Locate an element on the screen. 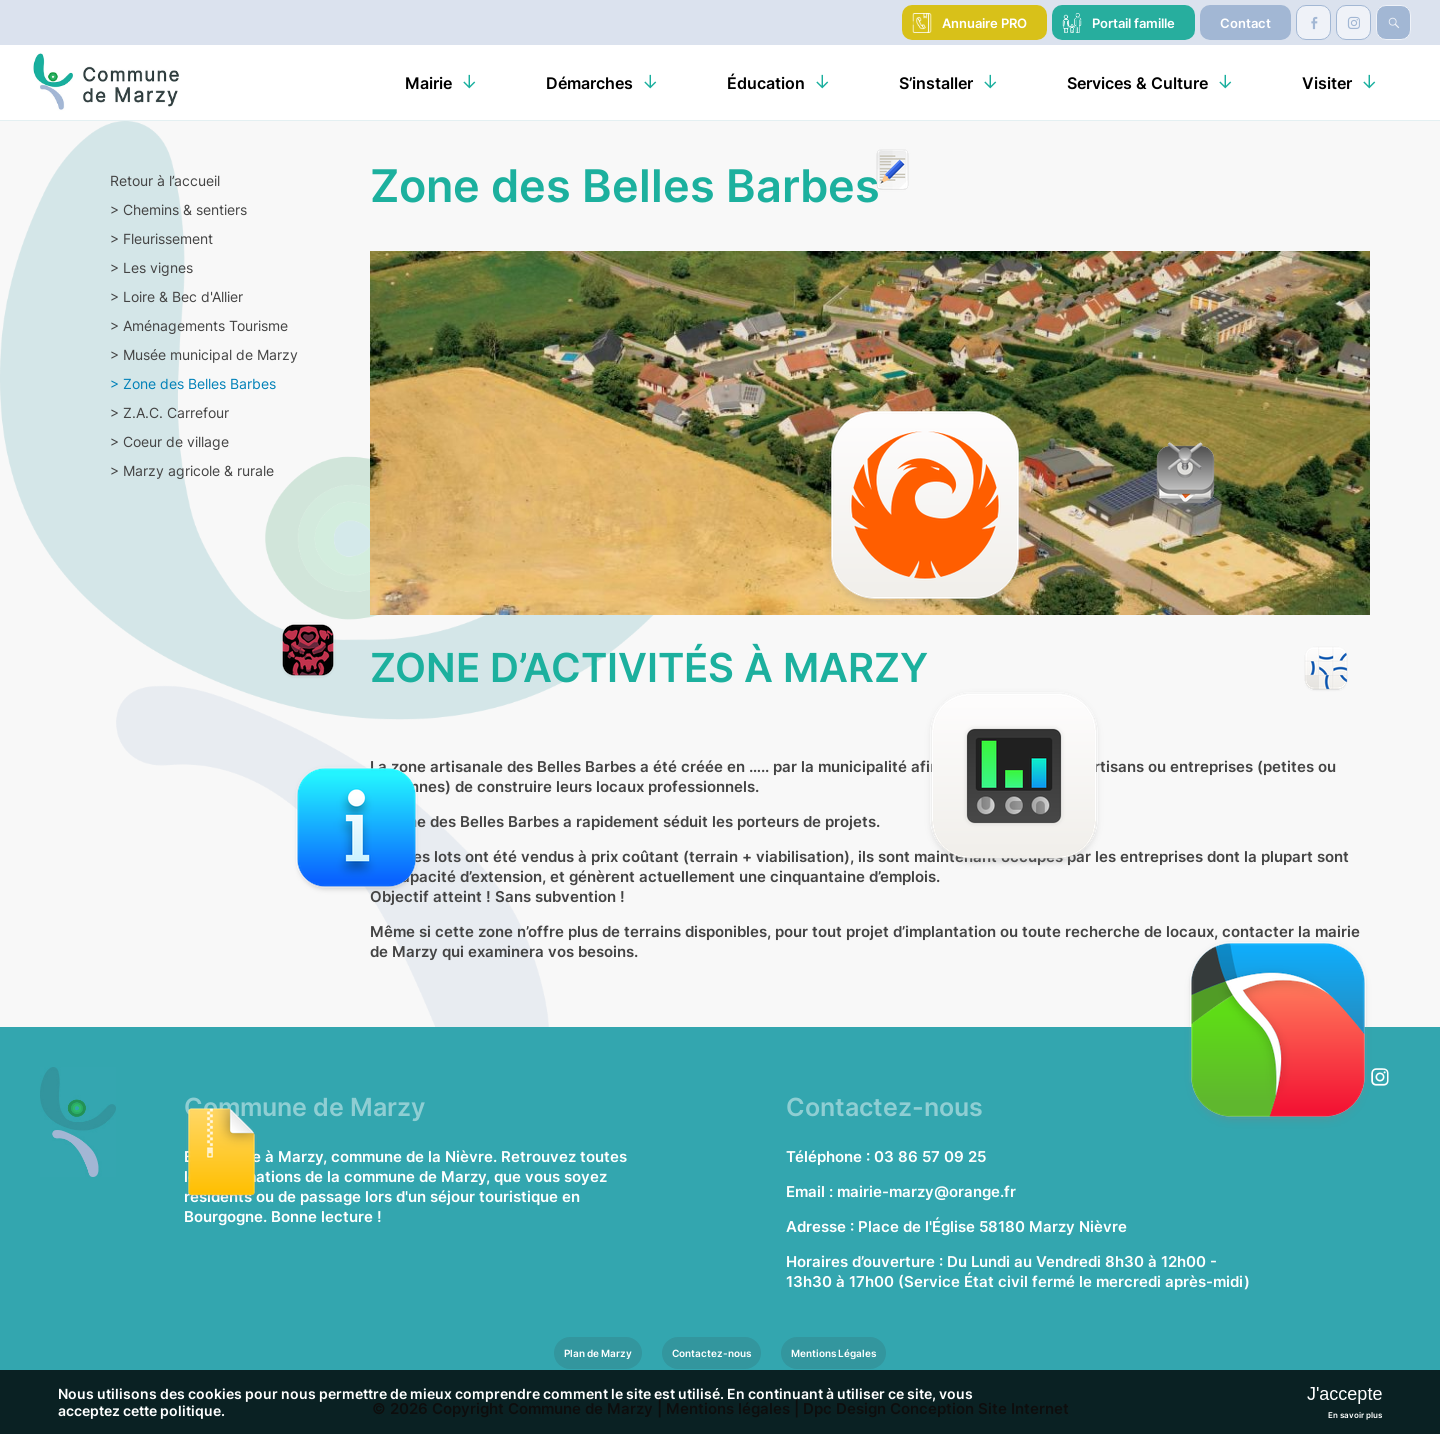  launch gnome taquin sliding puzzle game is located at coordinates (1326, 668).